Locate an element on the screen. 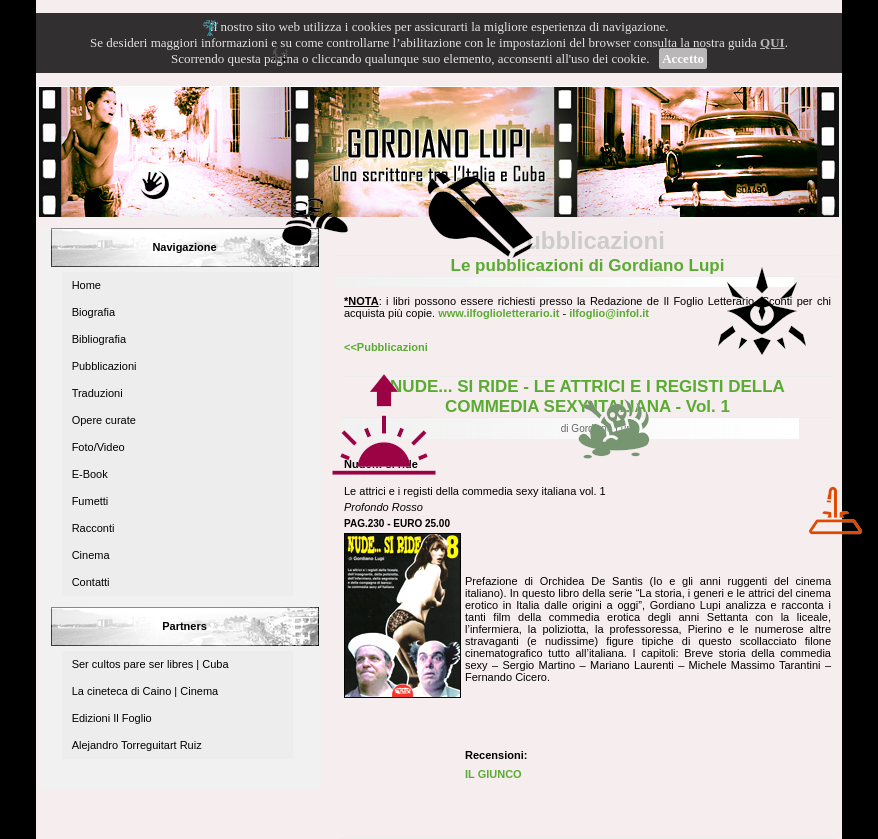  indicates sunrise or morning time is located at coordinates (384, 424).